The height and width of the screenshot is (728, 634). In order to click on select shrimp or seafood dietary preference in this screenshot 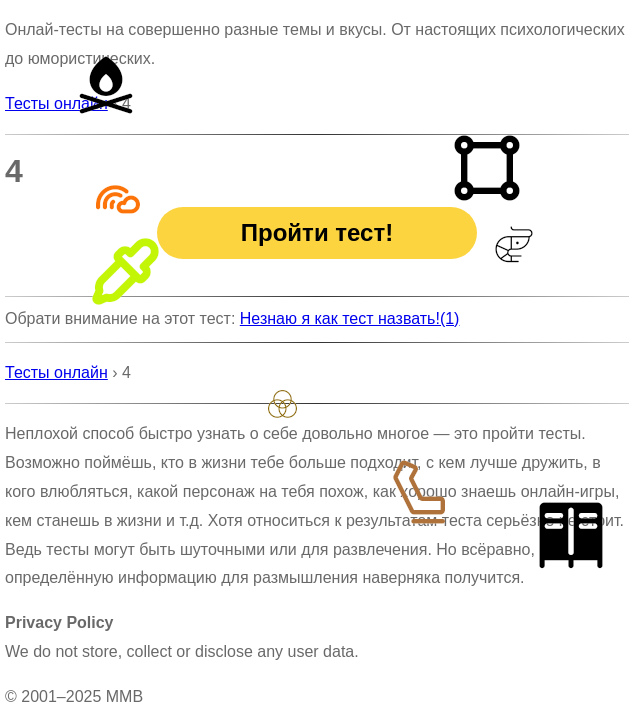, I will do `click(514, 245)`.